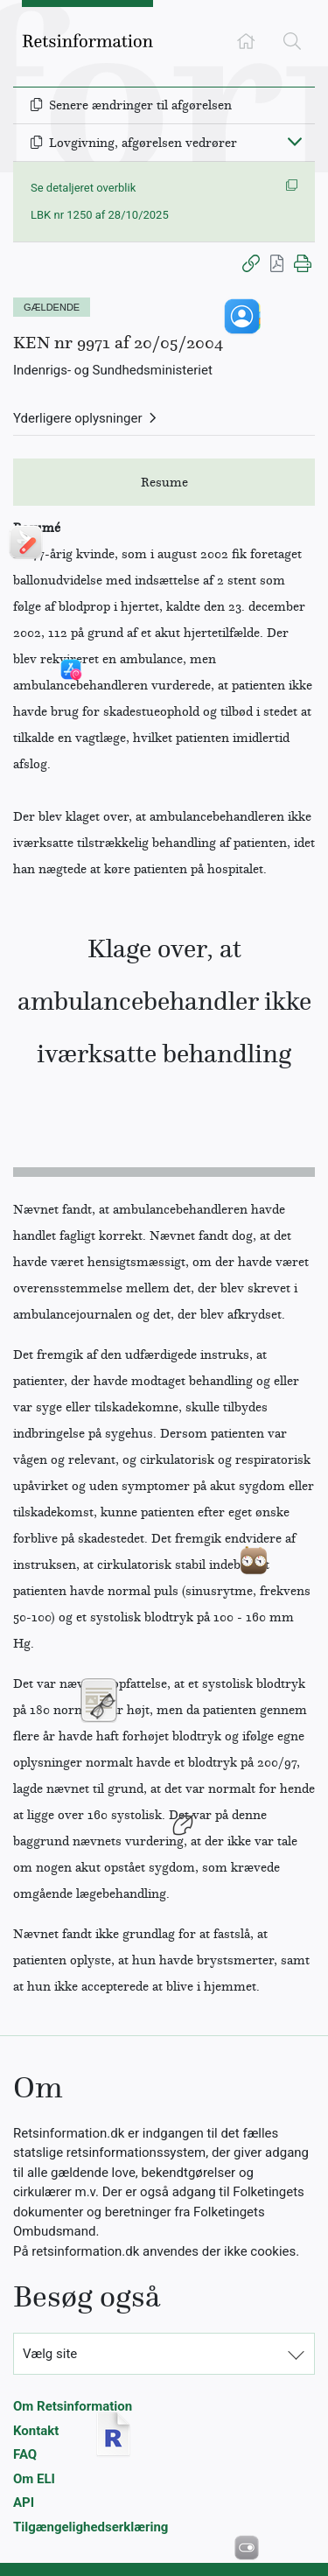 This screenshot has width=328, height=2576. I want to click on an R programming language source file, so click(113, 2434).